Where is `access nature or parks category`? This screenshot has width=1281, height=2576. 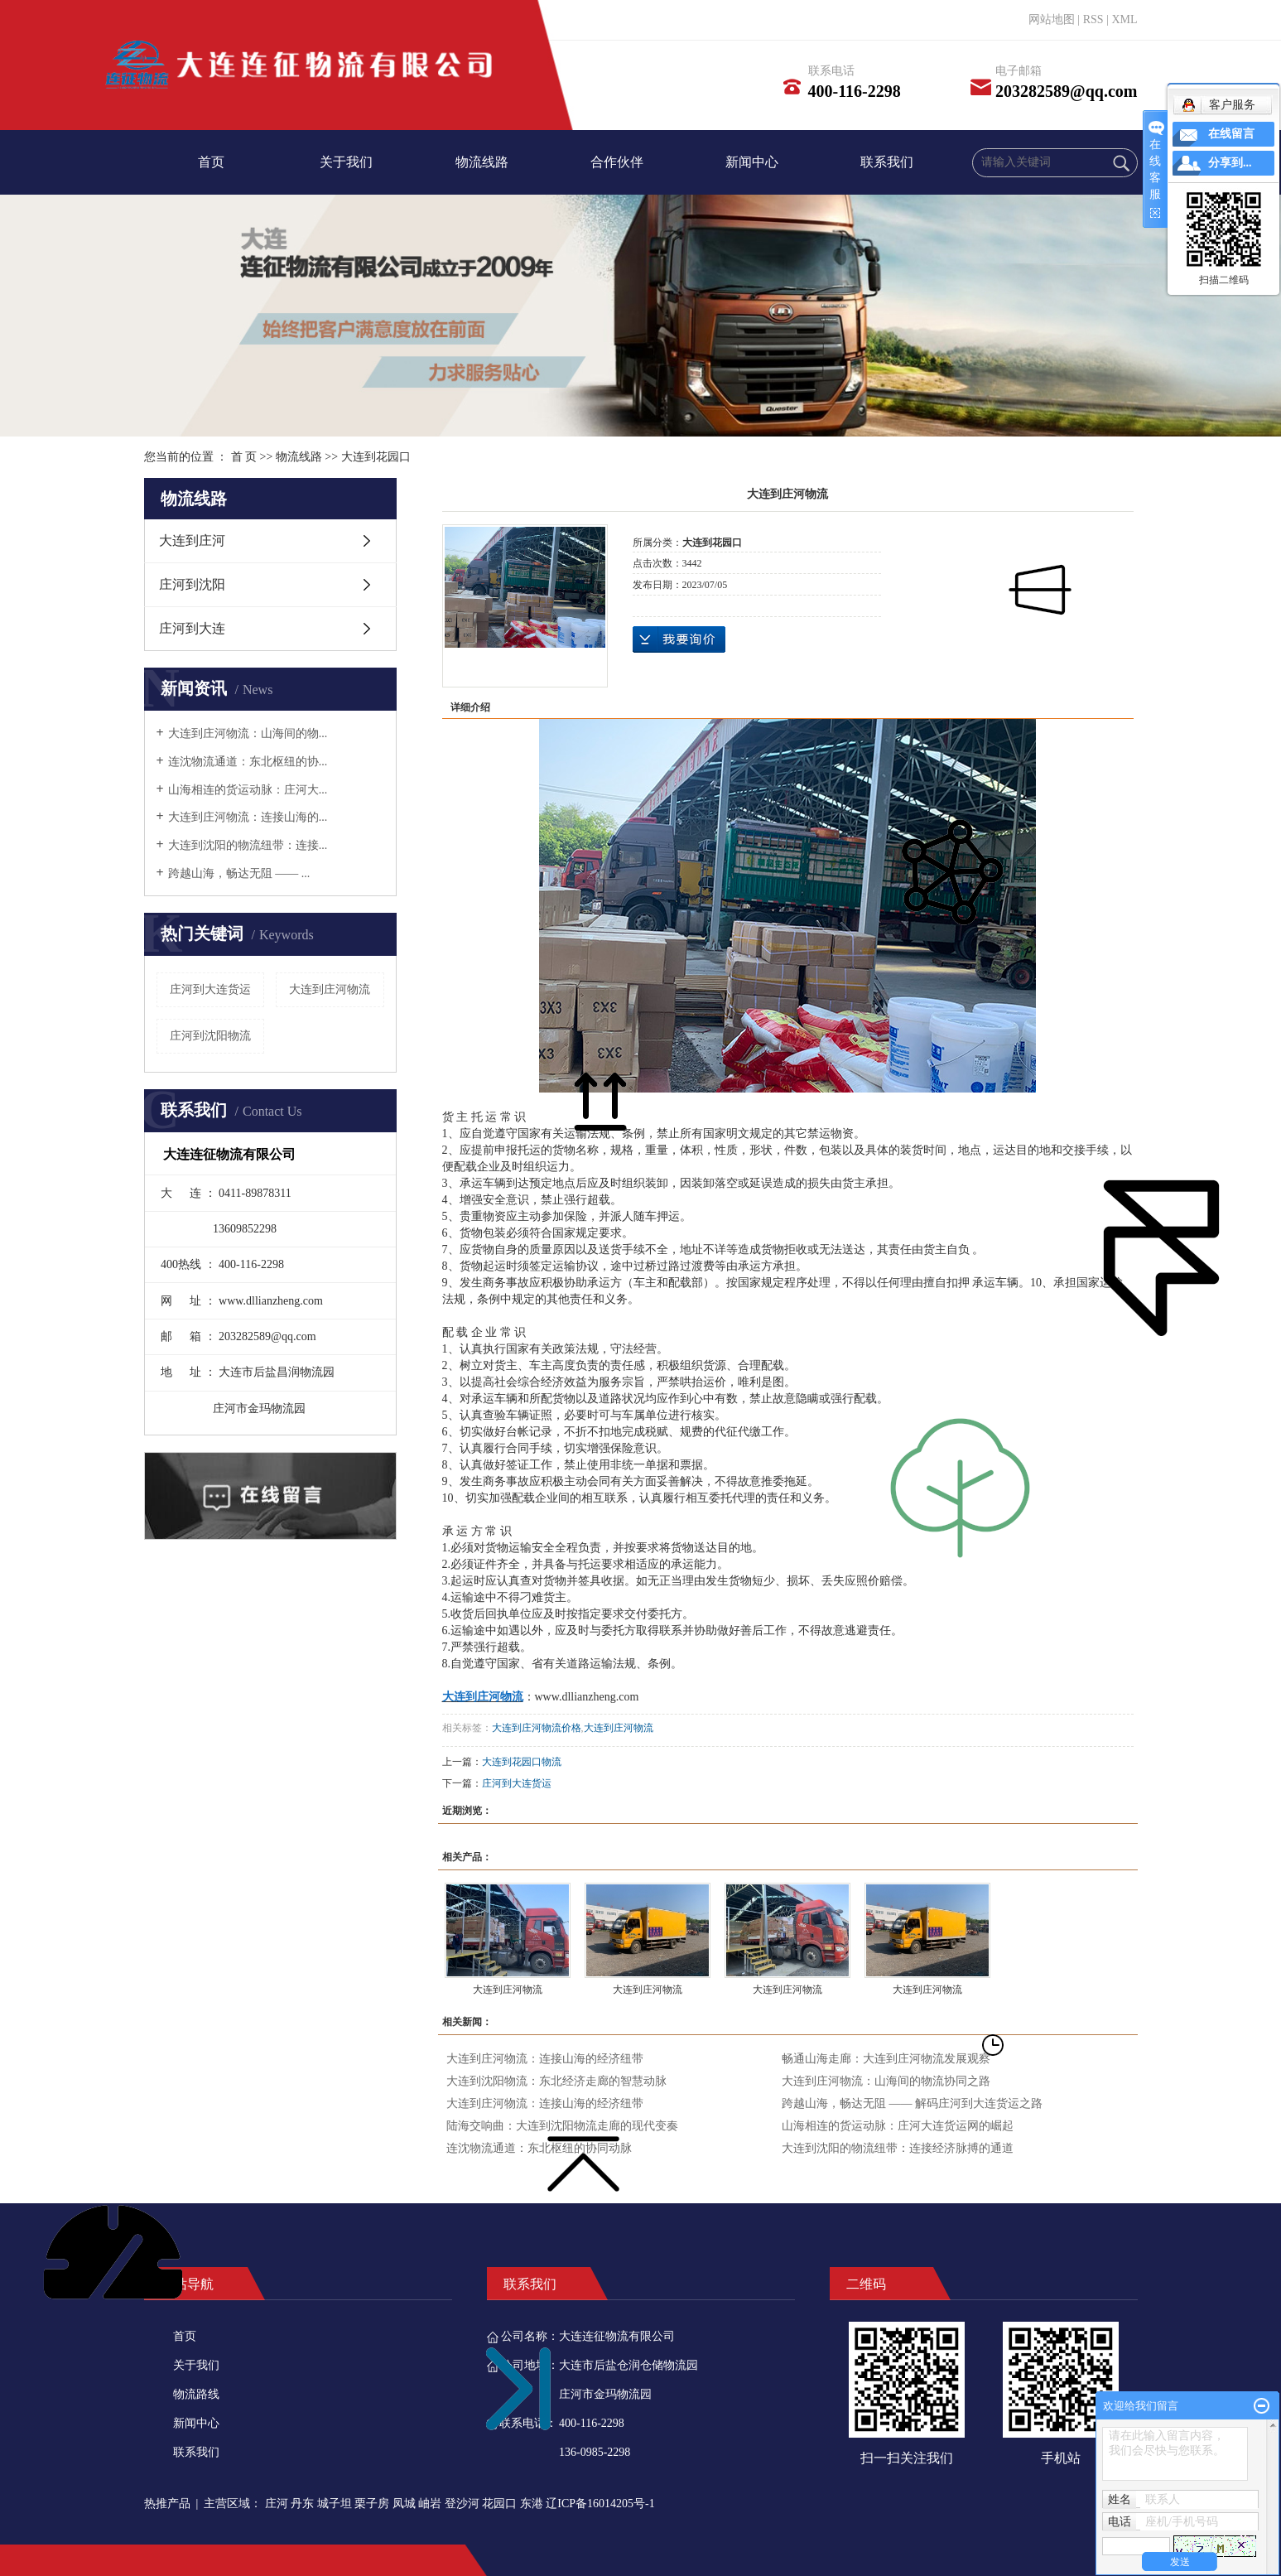
access nature or parks category is located at coordinates (960, 1488).